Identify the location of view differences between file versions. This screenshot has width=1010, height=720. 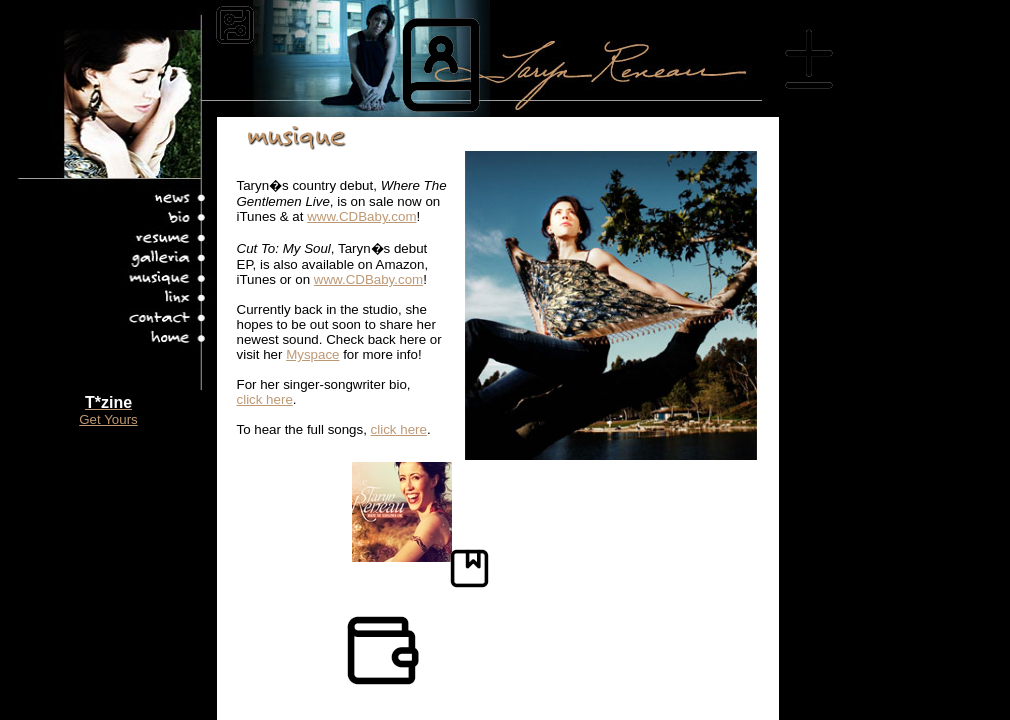
(809, 59).